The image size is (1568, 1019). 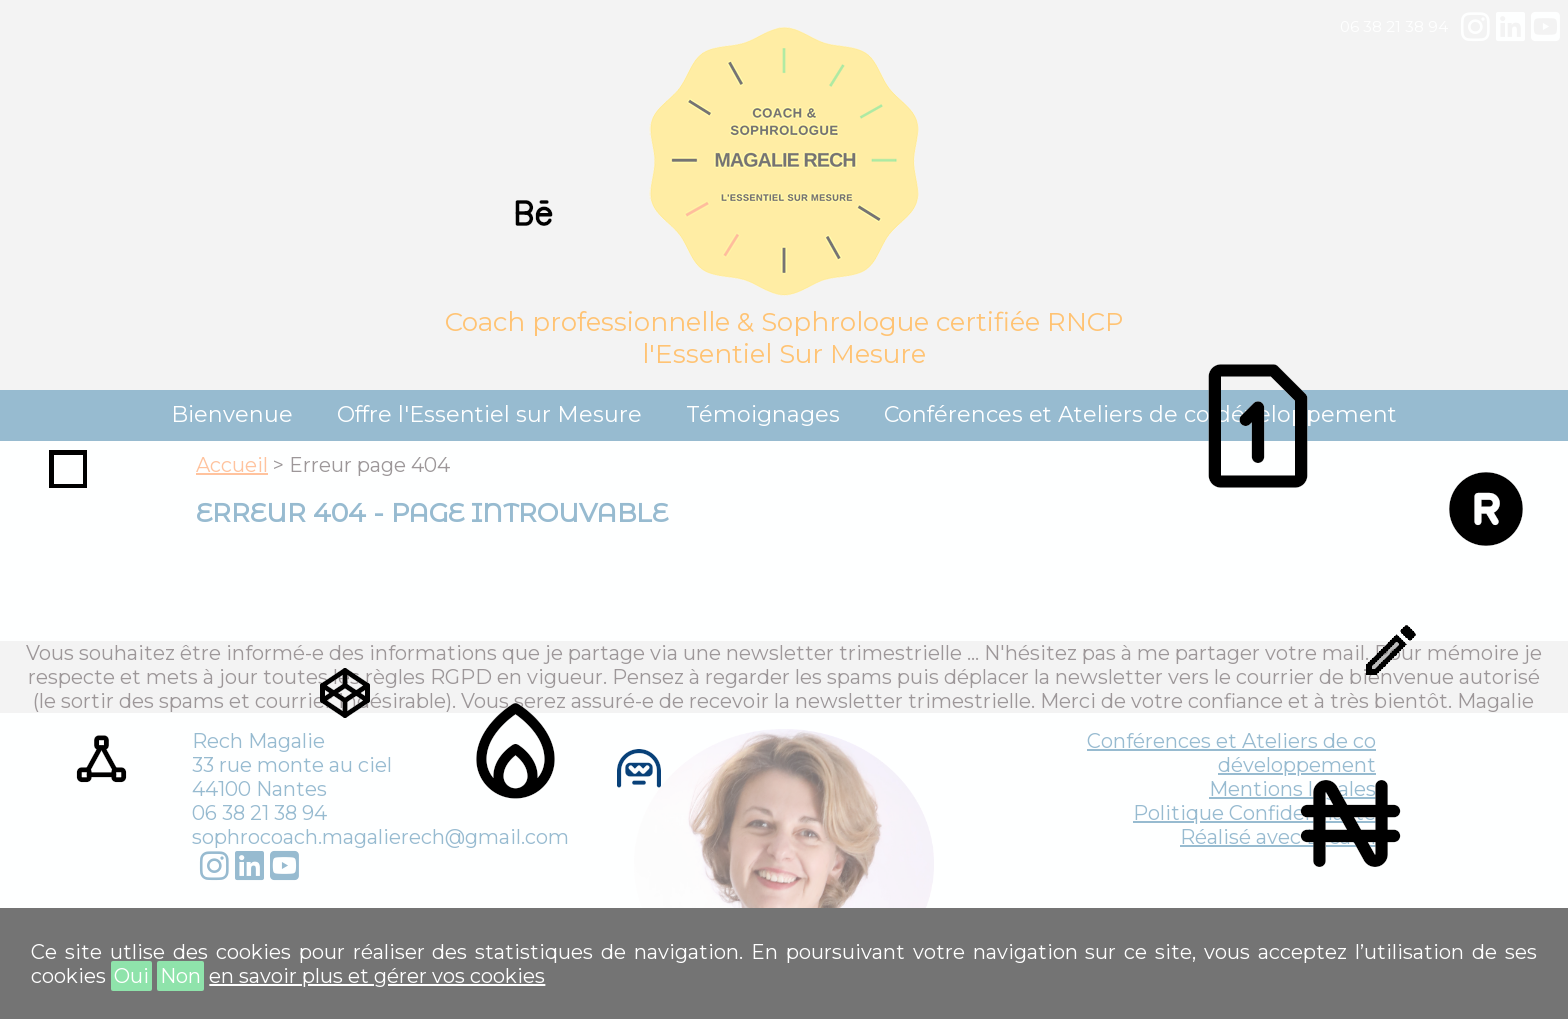 I want to click on visit behance profile, so click(x=534, y=213).